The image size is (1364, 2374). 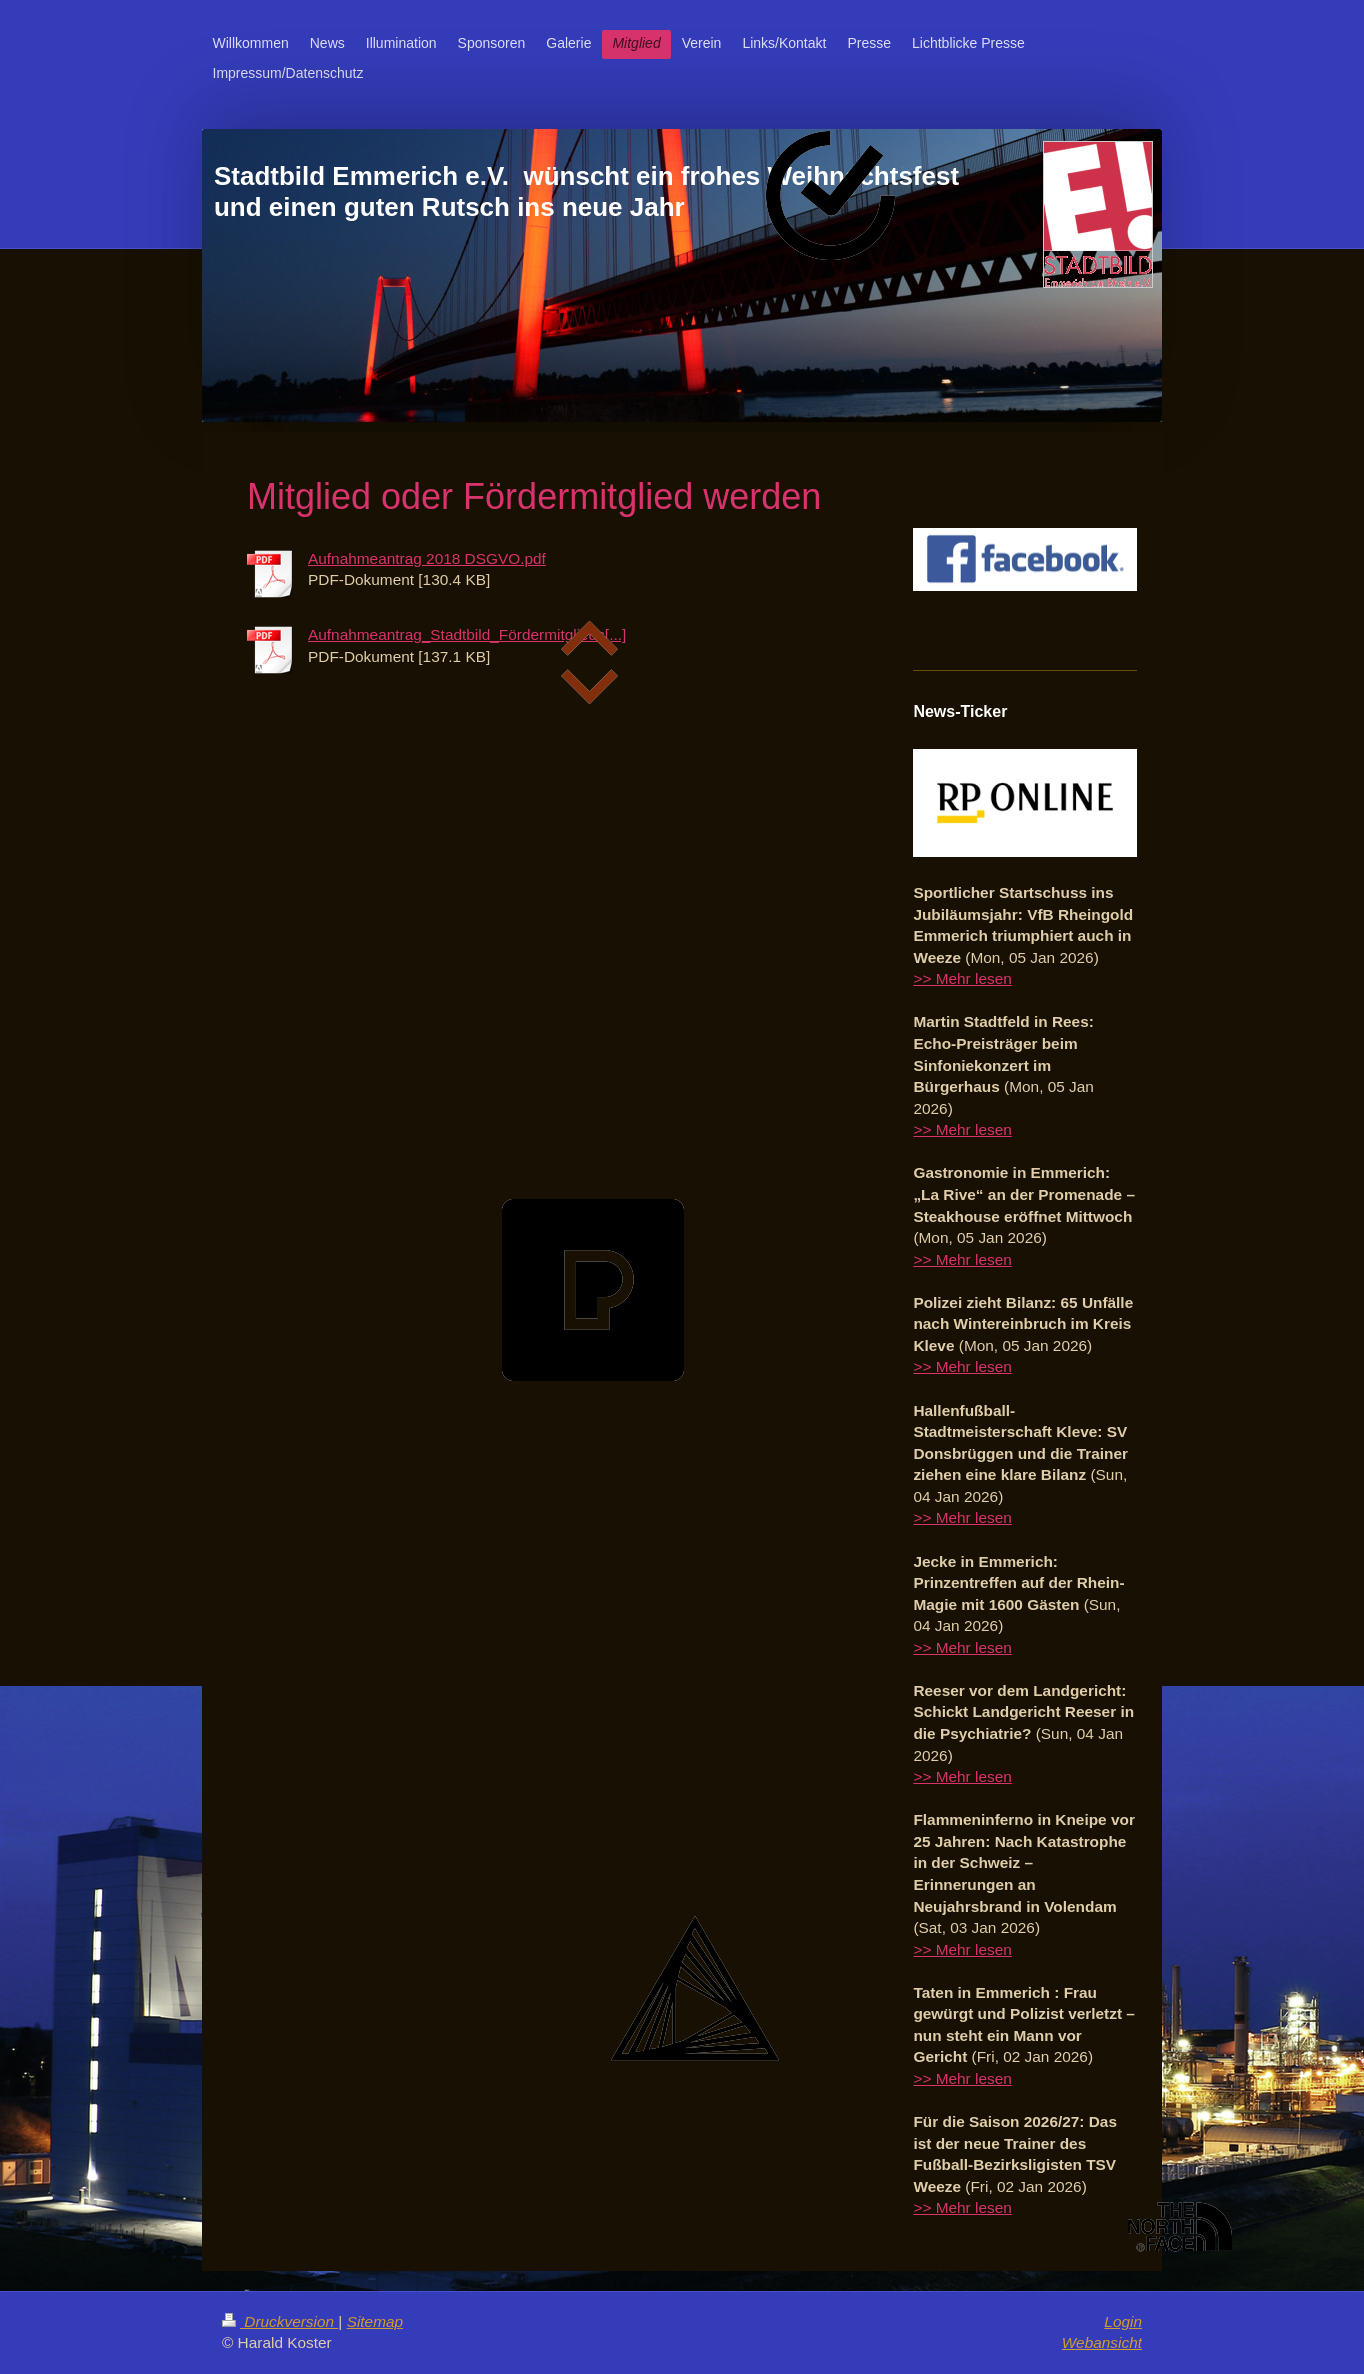 I want to click on open KNIME analytics platform, so click(x=695, y=1988).